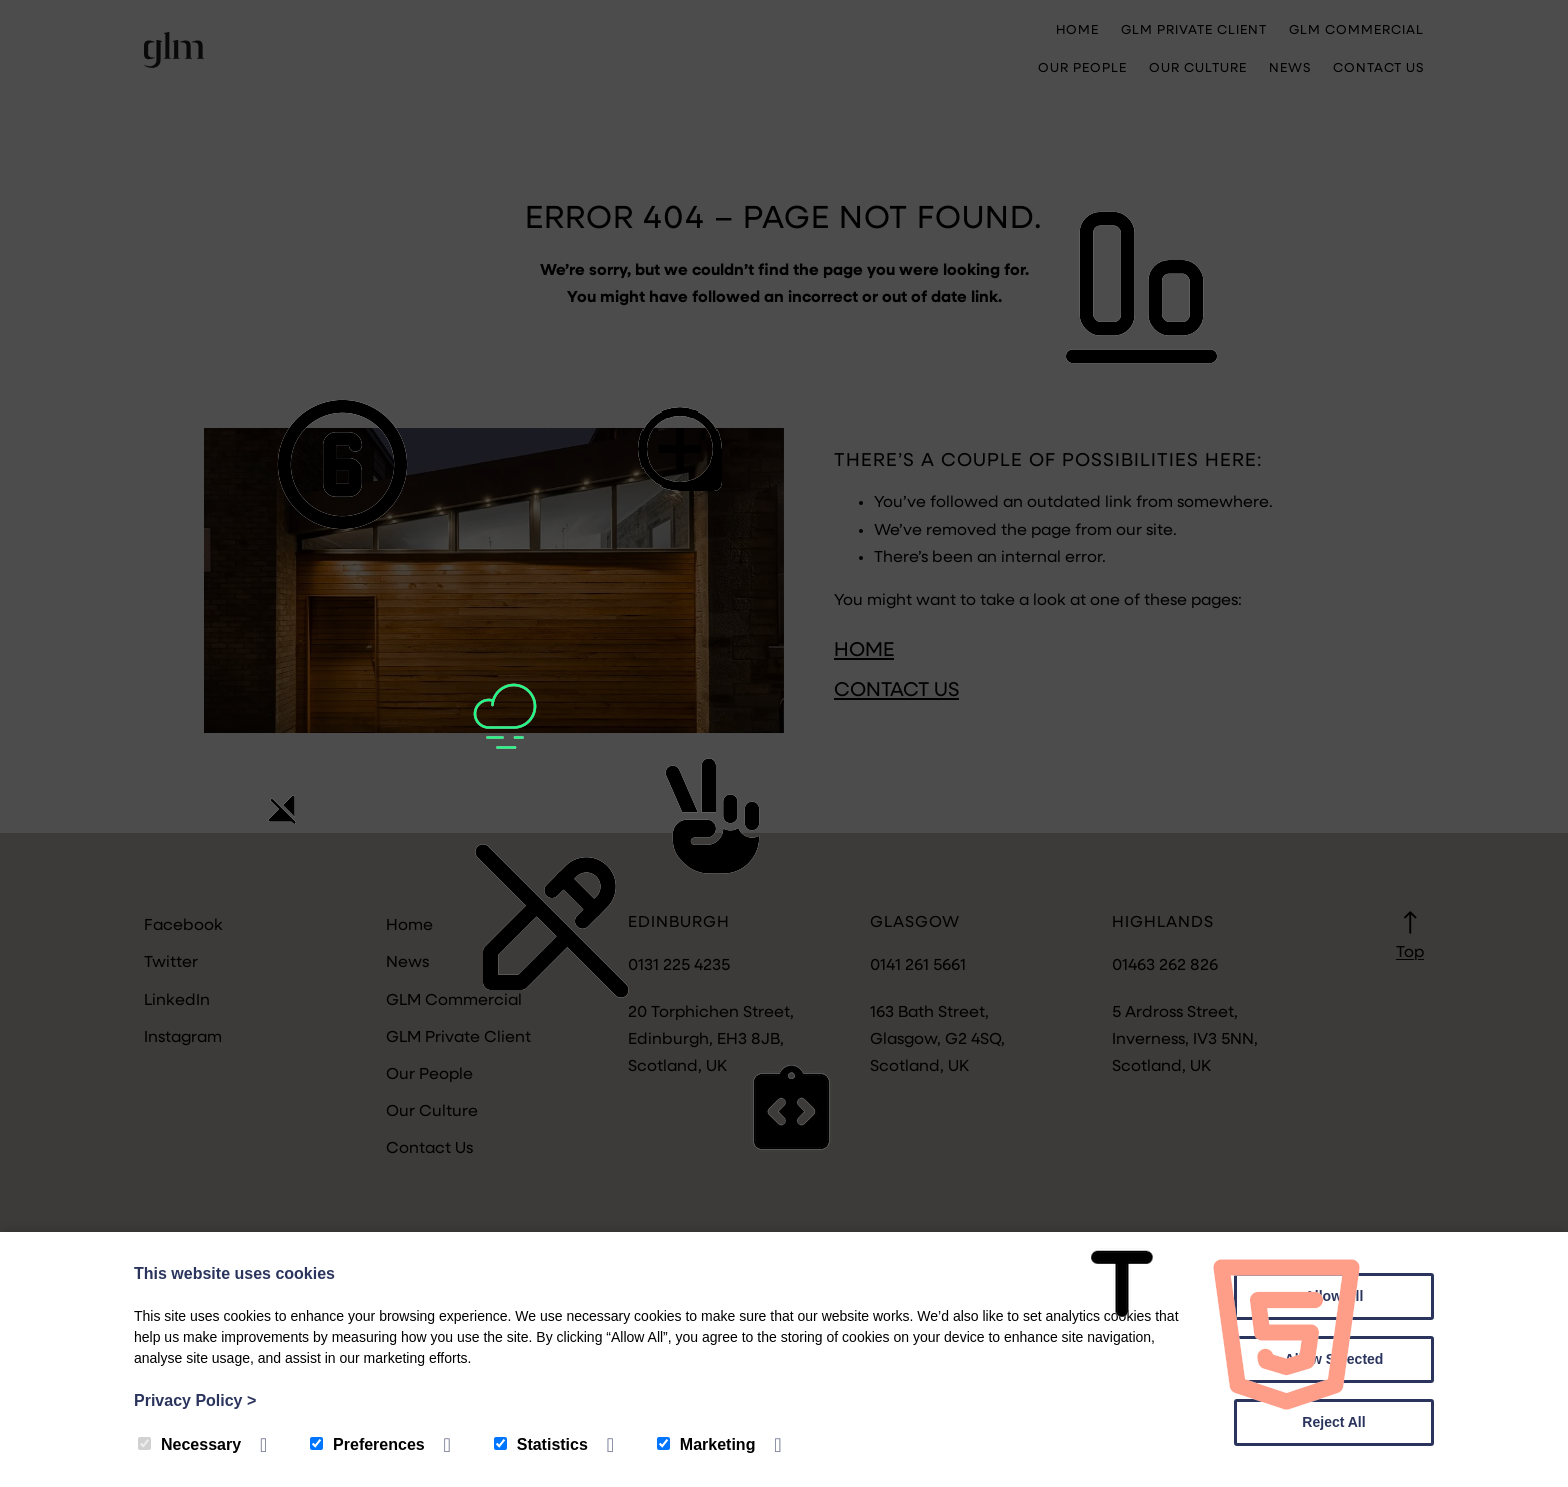 The height and width of the screenshot is (1487, 1568). I want to click on indicates foggy weather conditions, so click(505, 715).